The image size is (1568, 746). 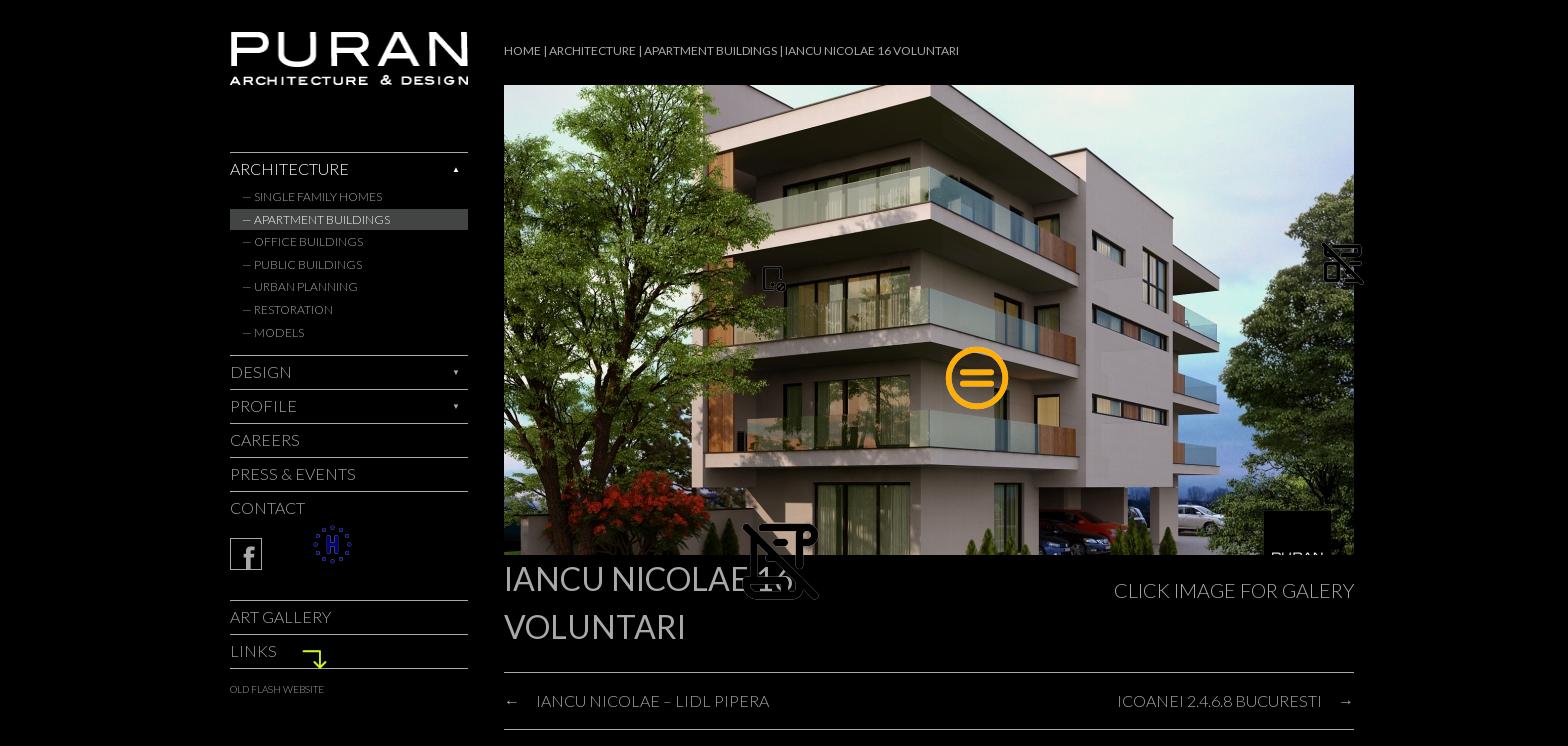 I want to click on indicates equality or balanced state, so click(x=977, y=378).